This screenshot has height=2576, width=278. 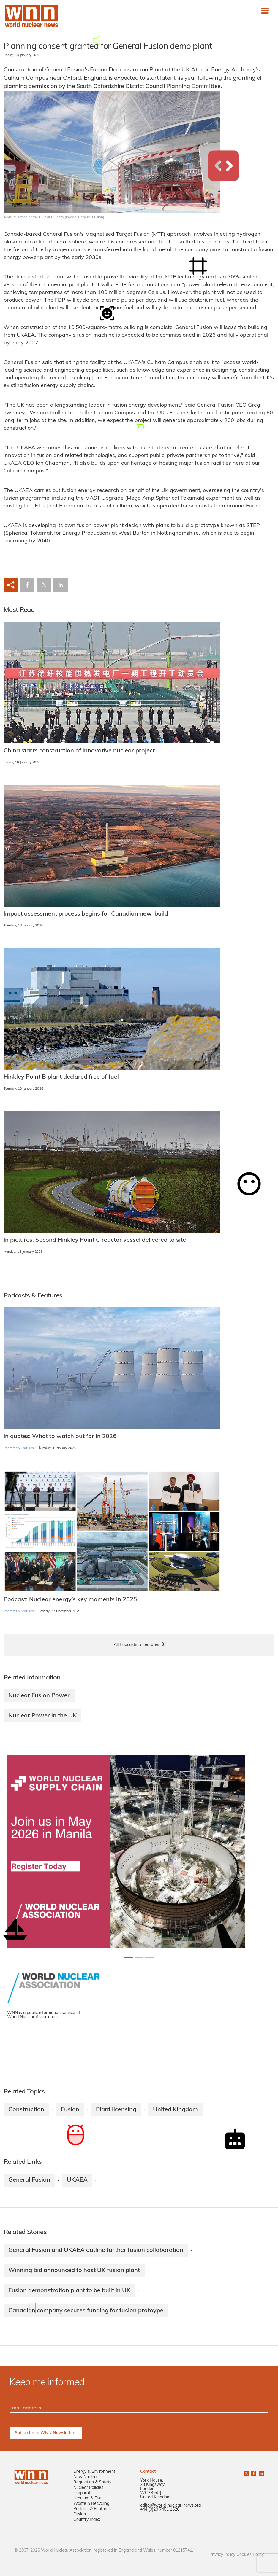 I want to click on scan face to unlock or authenticate, so click(x=107, y=313).